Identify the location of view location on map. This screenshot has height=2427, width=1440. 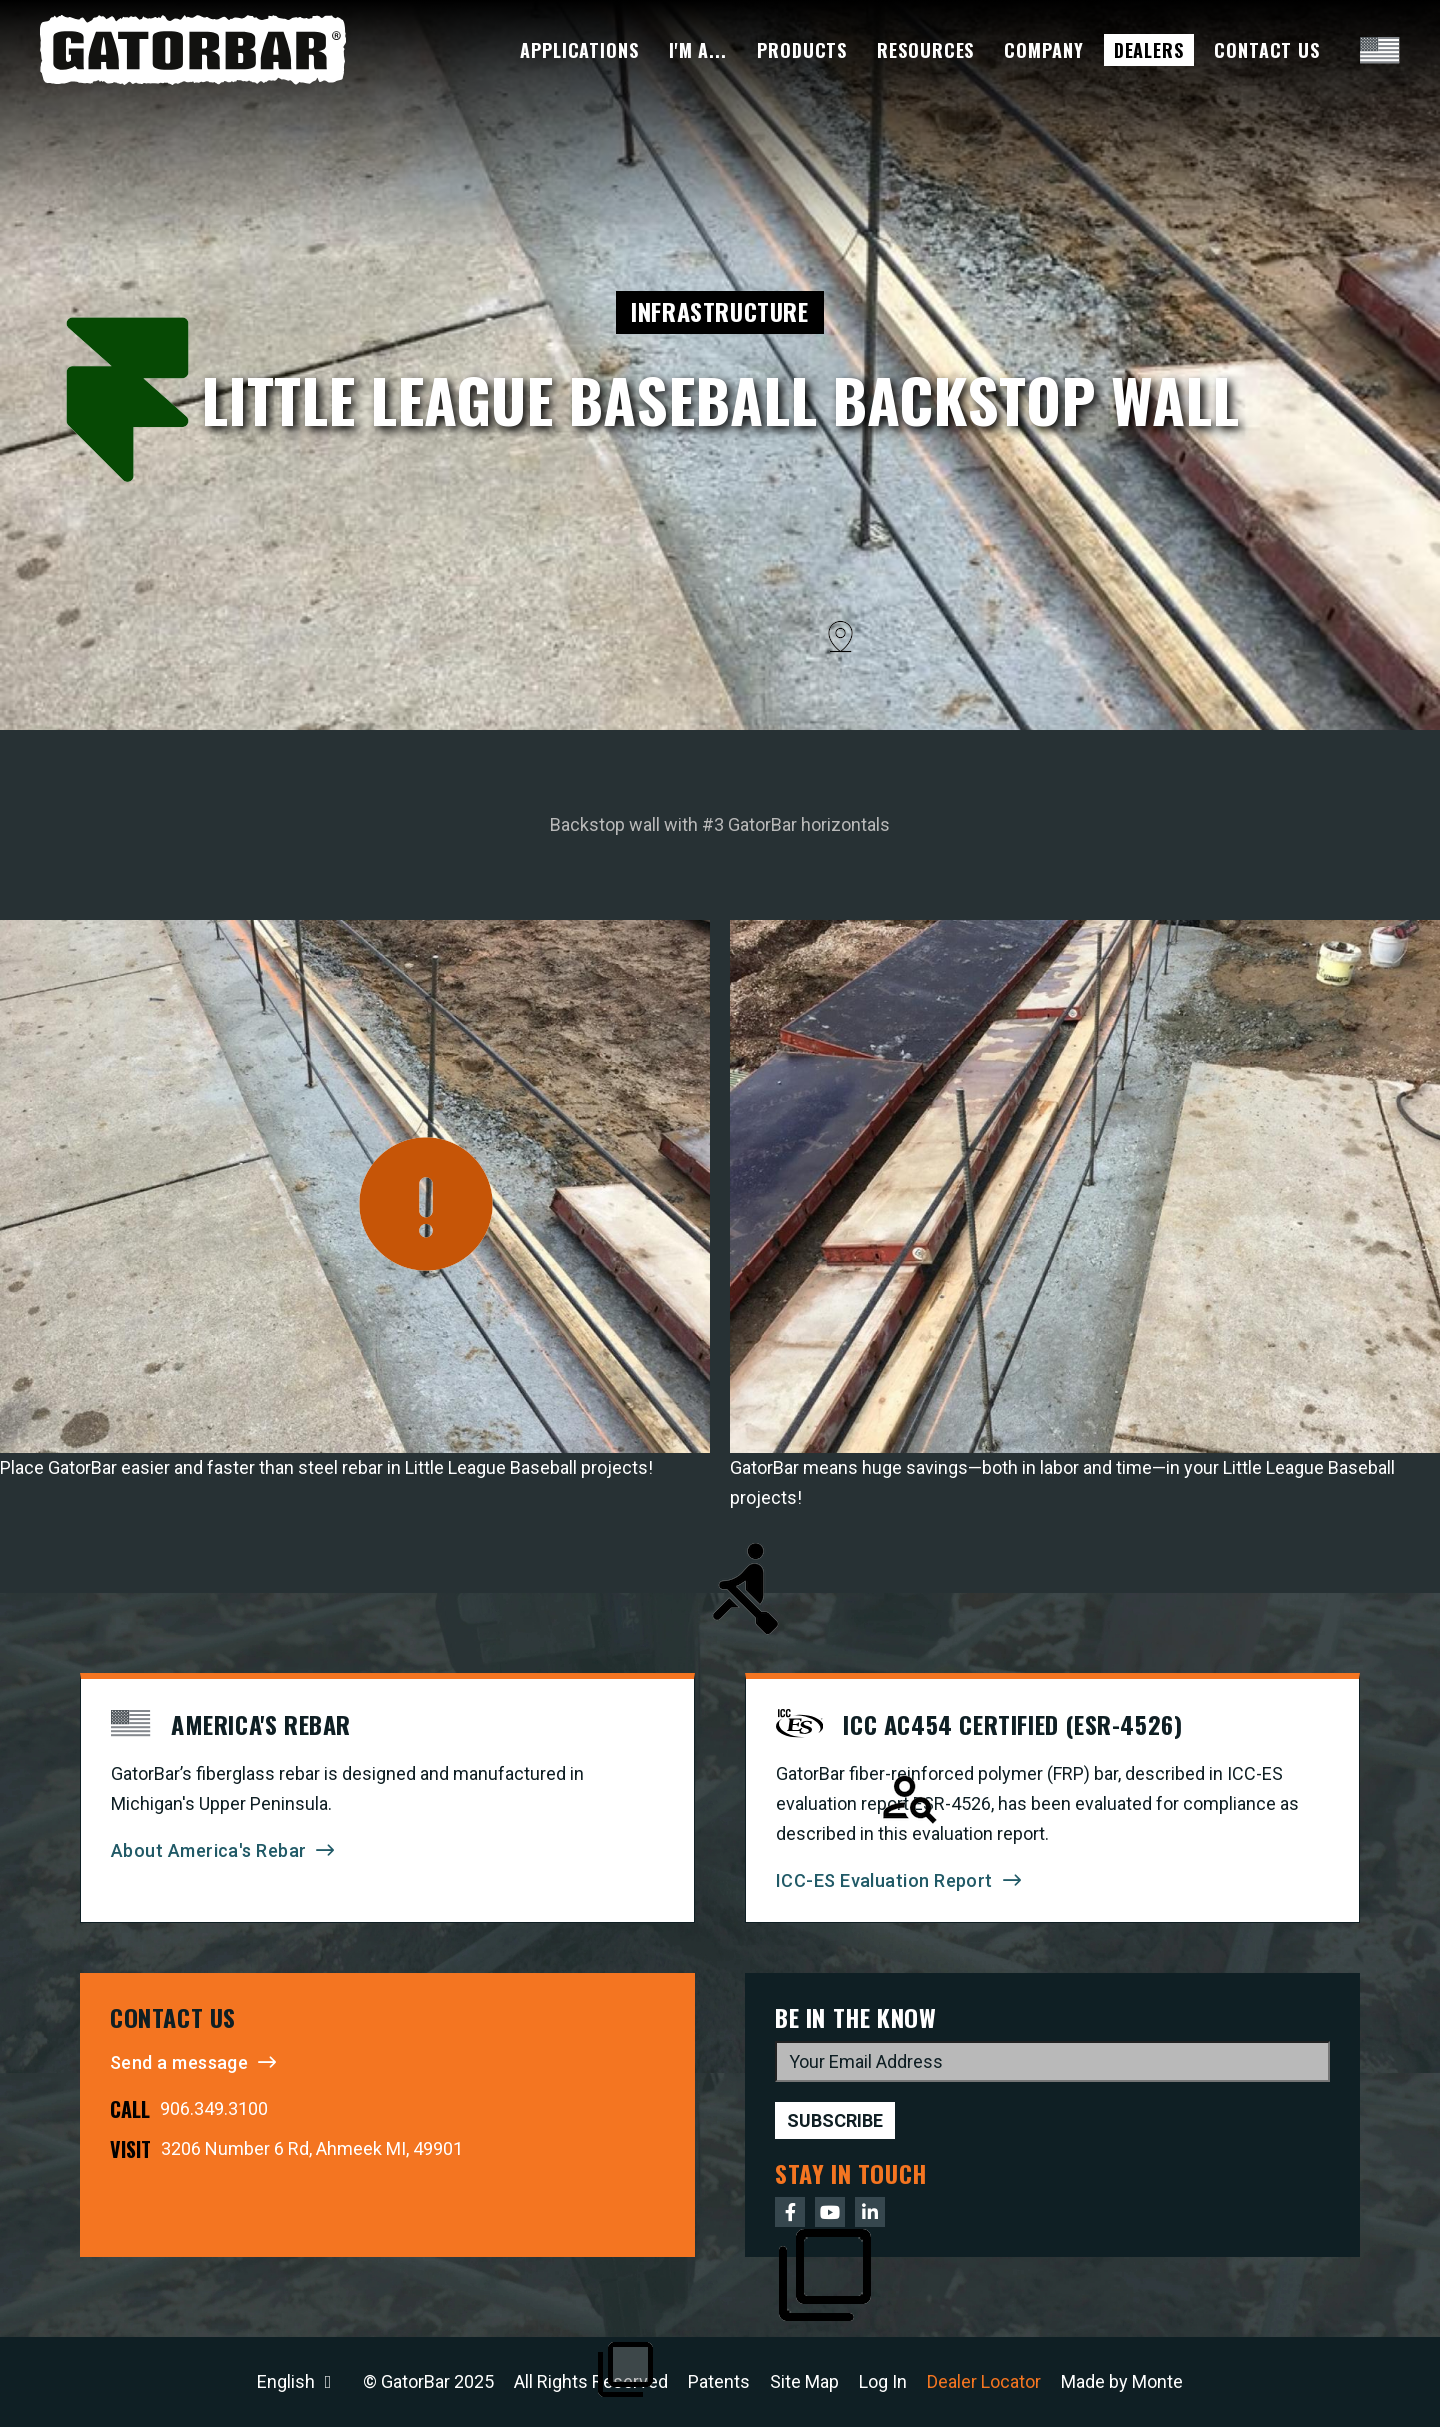
(840, 636).